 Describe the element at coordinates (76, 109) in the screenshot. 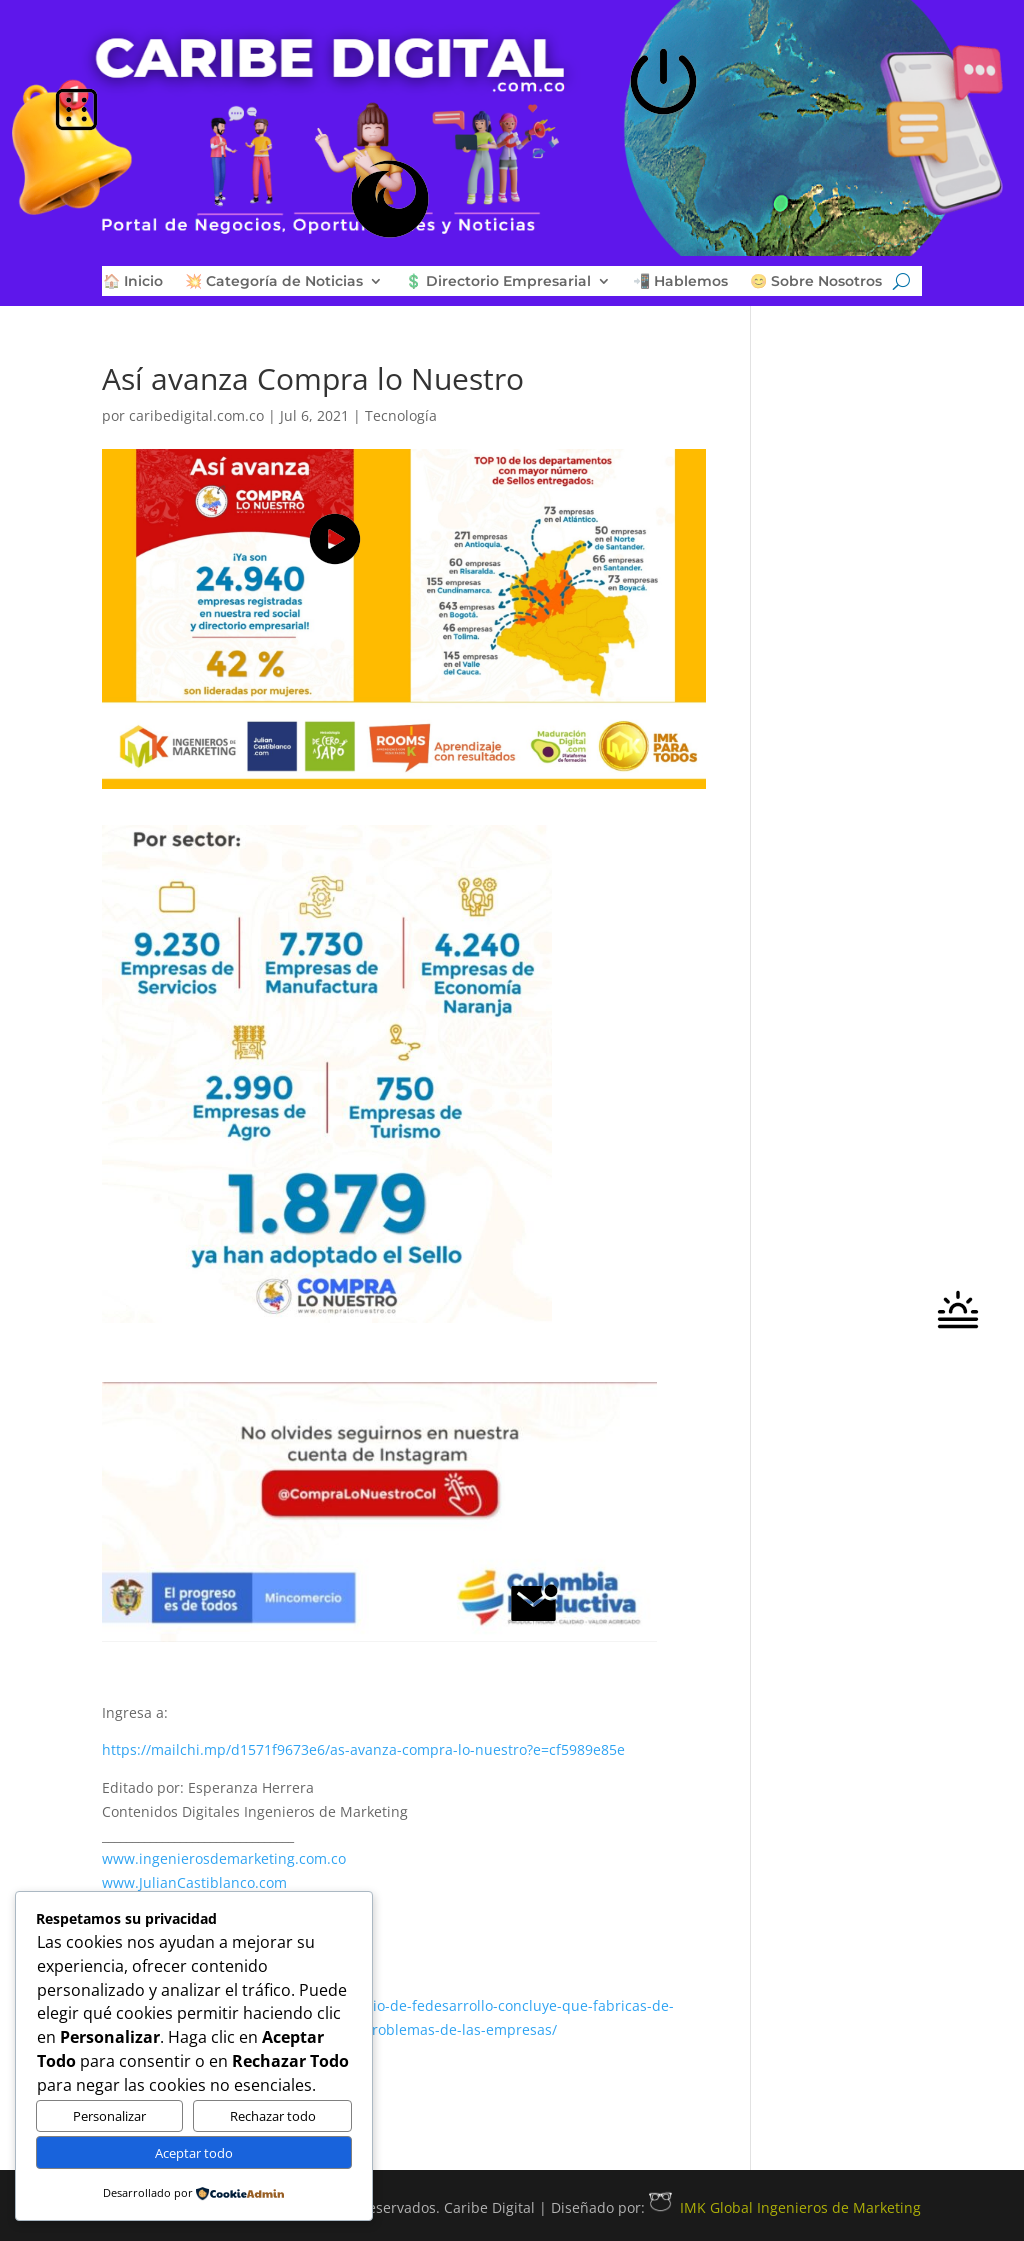

I see `randomize or shuffle content` at that location.